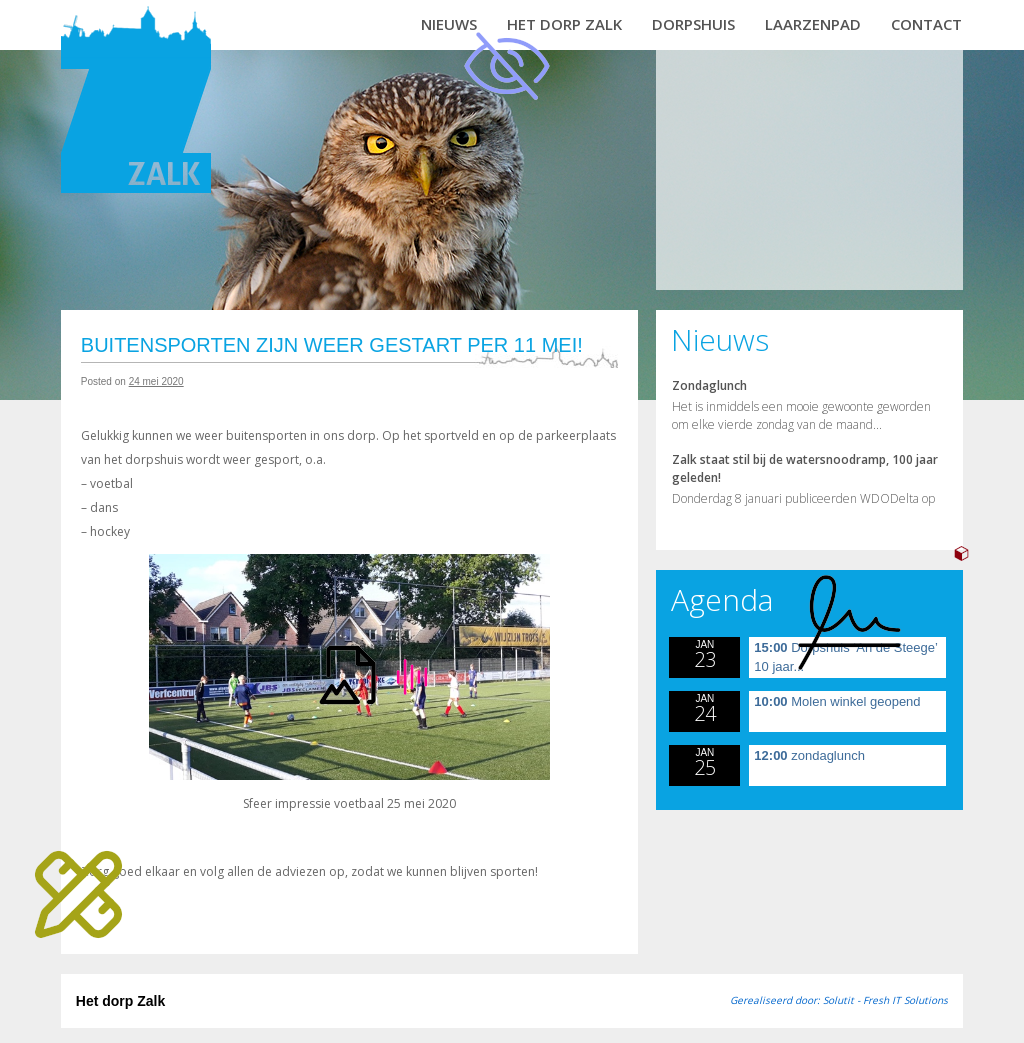  What do you see at coordinates (849, 622) in the screenshot?
I see `add your signature to a document` at bounding box center [849, 622].